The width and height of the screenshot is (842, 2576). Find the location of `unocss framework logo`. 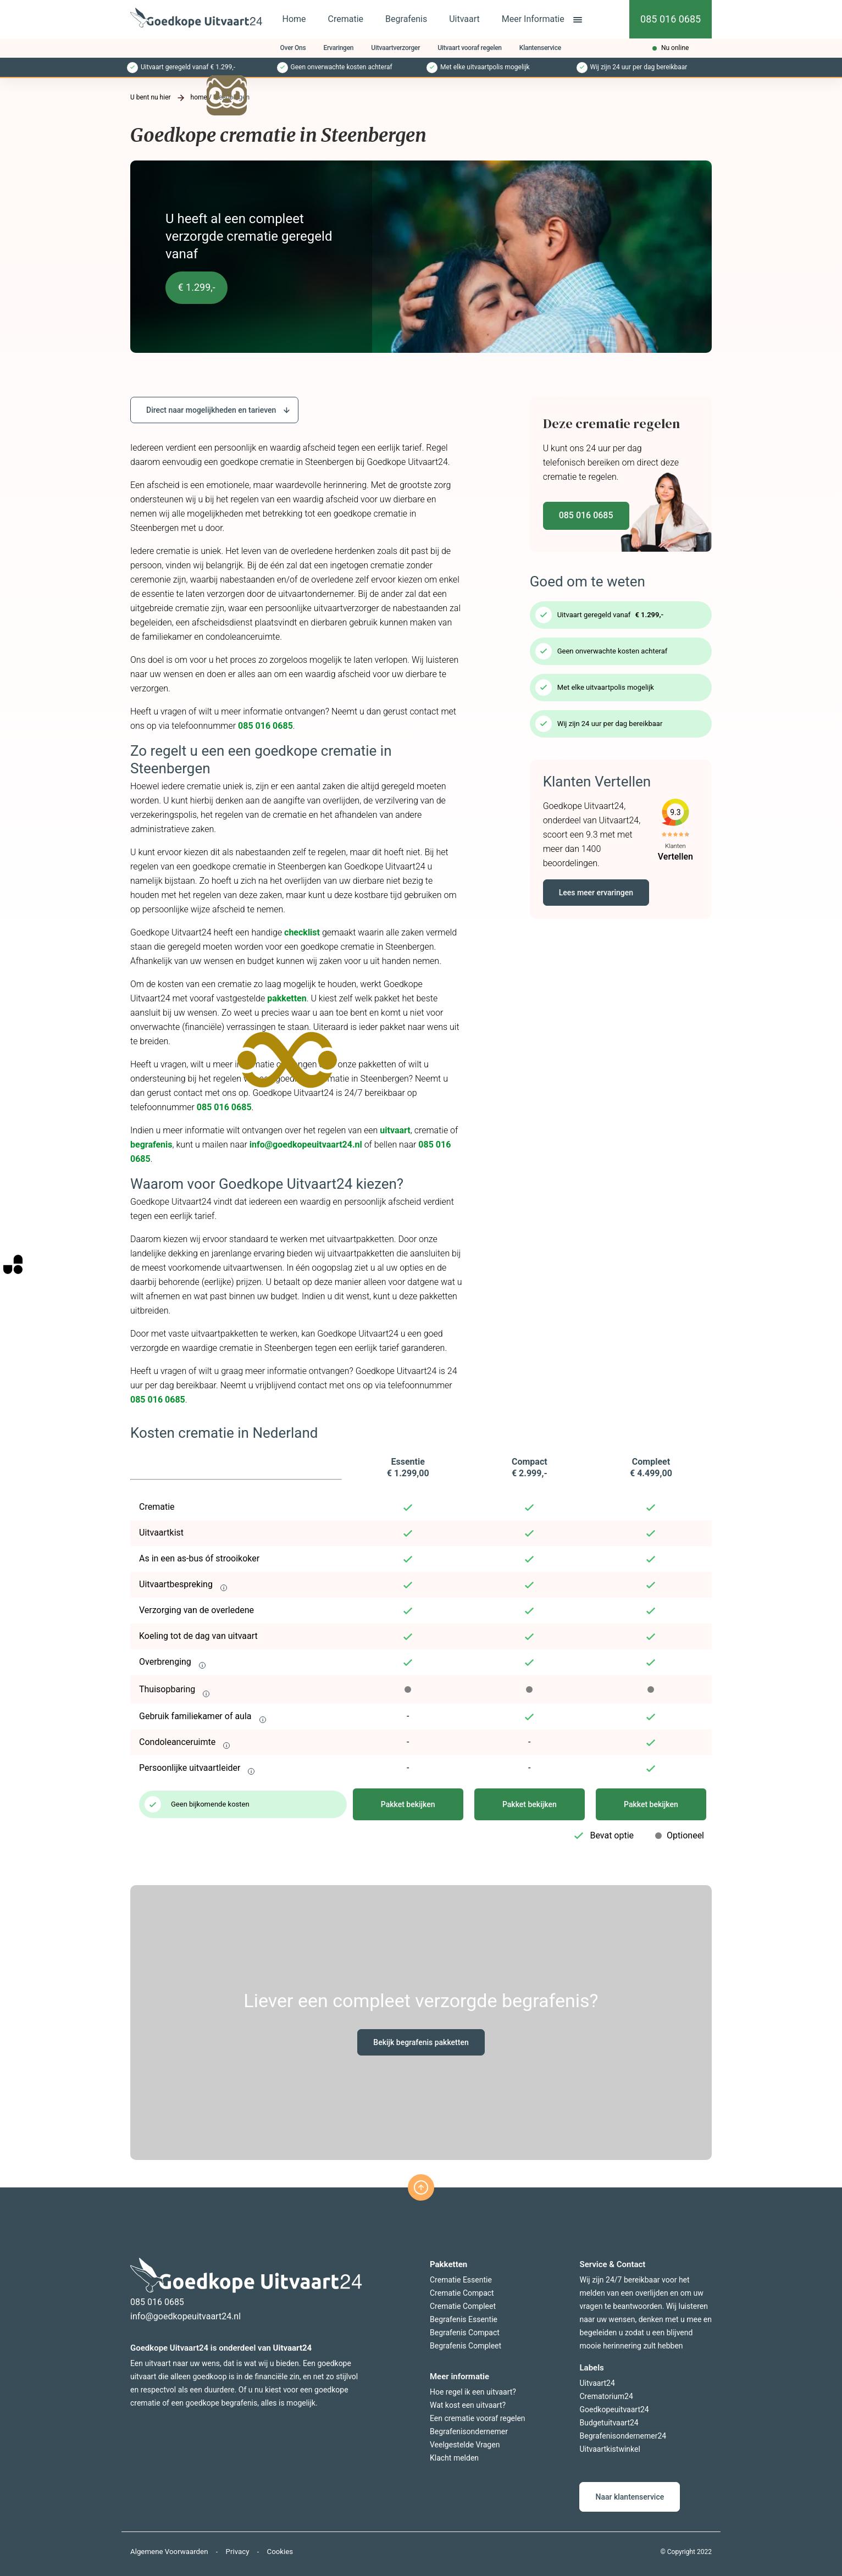

unocss framework logo is located at coordinates (13, 1264).